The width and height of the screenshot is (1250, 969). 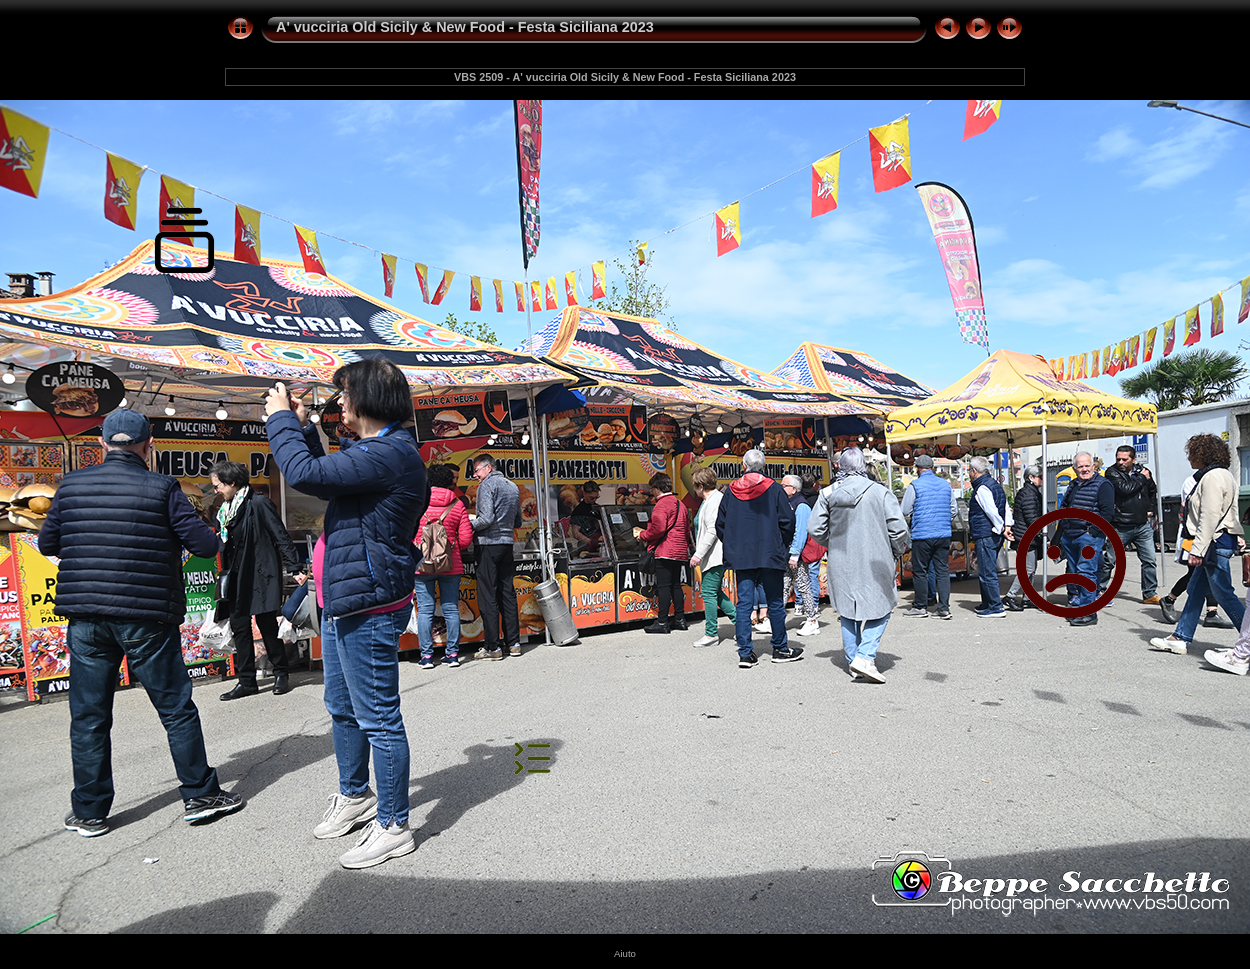 I want to click on view stacked cards or layers, so click(x=184, y=240).